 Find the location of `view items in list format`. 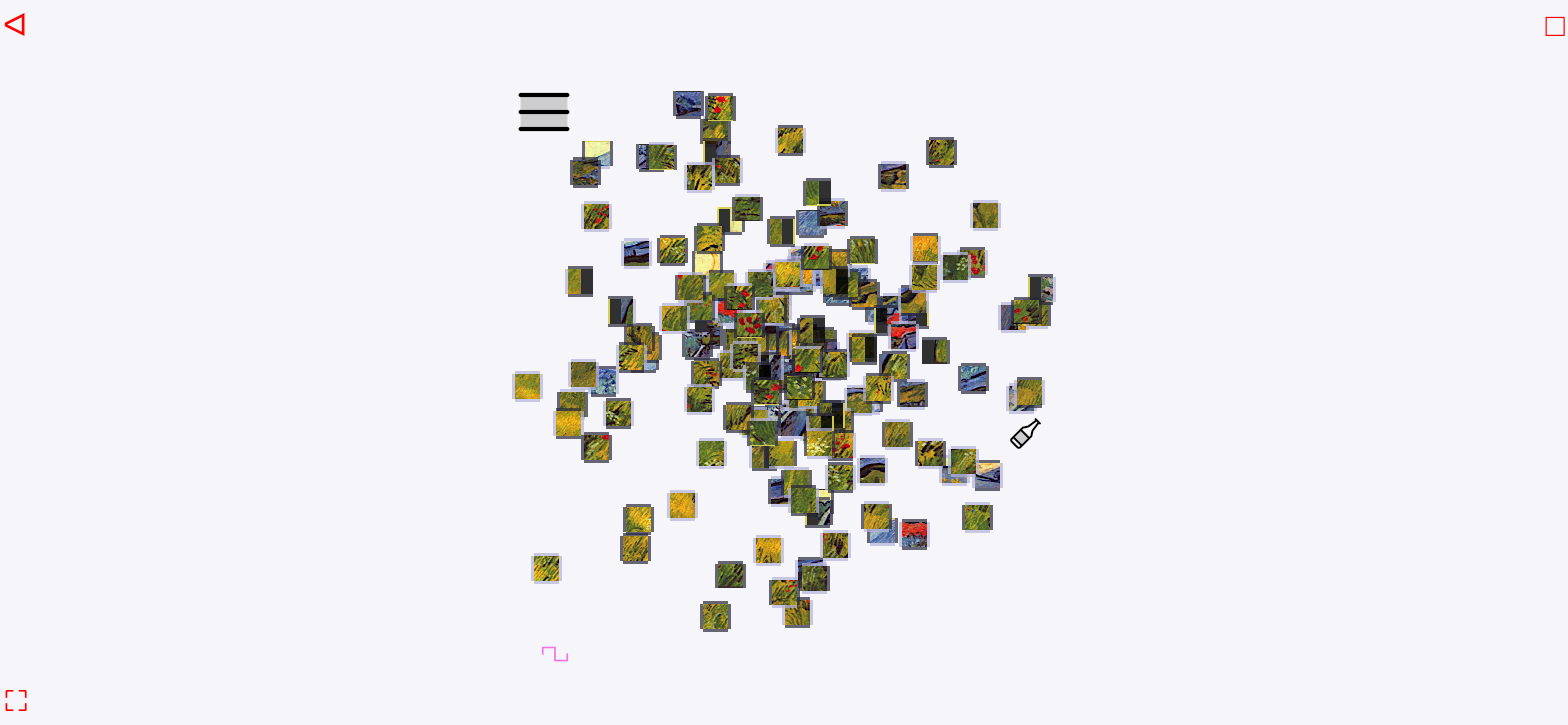

view items in list format is located at coordinates (544, 112).